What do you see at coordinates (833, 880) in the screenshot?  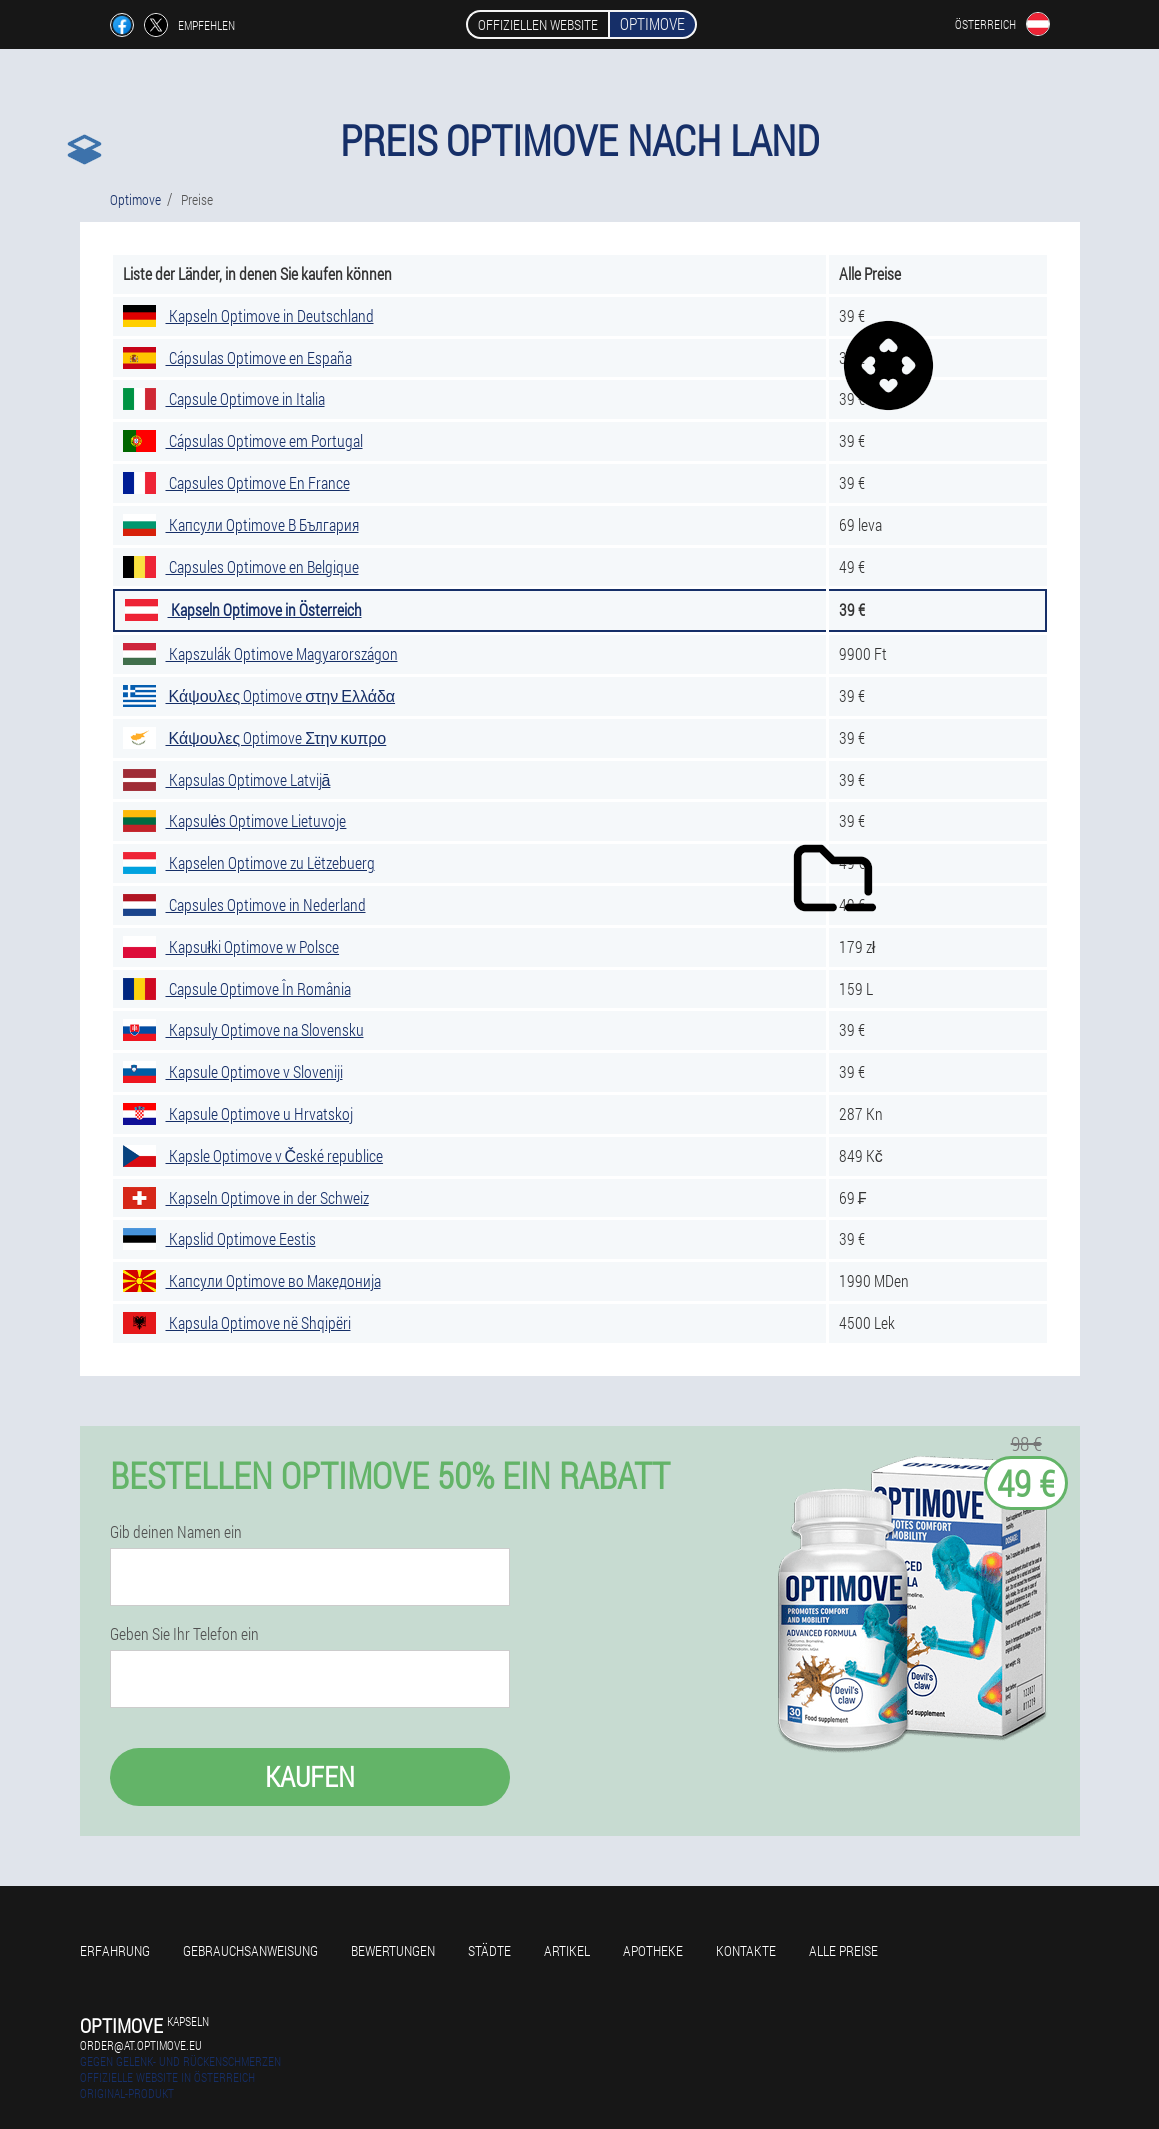 I see `remove a folder from your files` at bounding box center [833, 880].